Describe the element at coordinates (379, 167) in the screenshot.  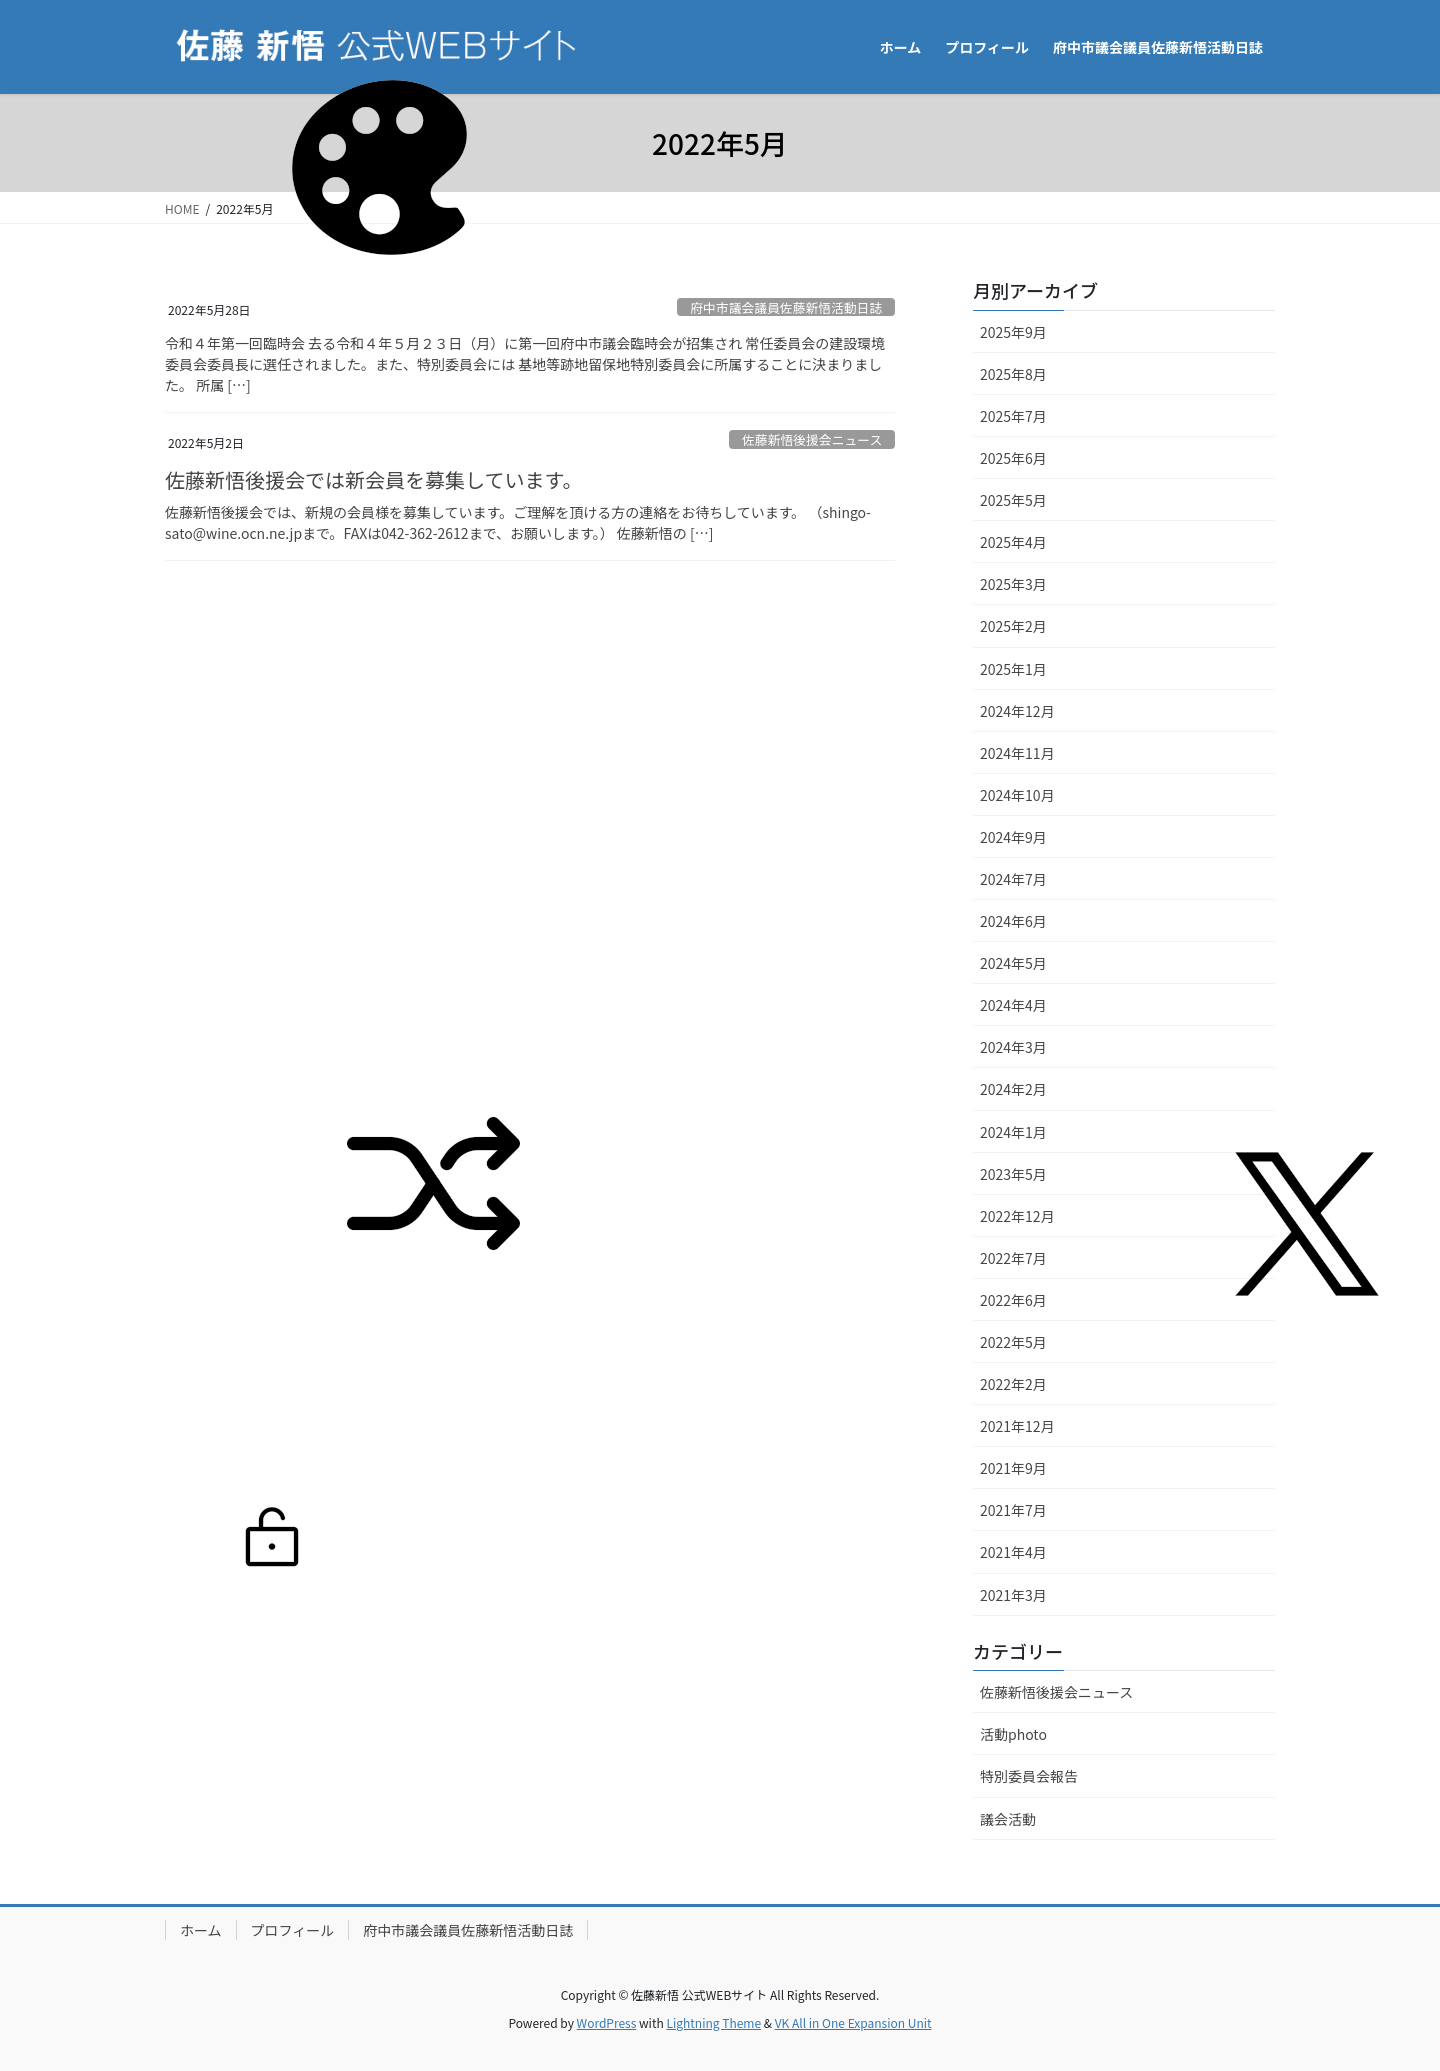
I see `open color picker or theme settings` at that location.